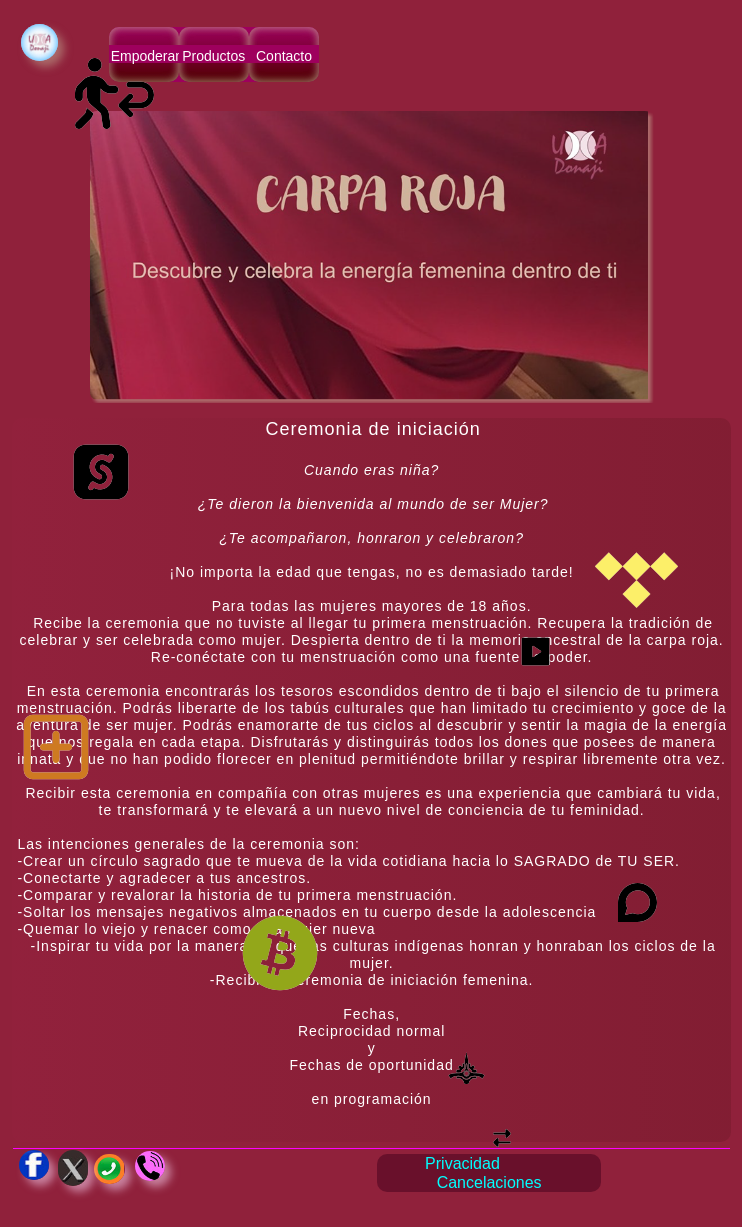 This screenshot has width=742, height=1227. I want to click on add a new item, so click(56, 747).